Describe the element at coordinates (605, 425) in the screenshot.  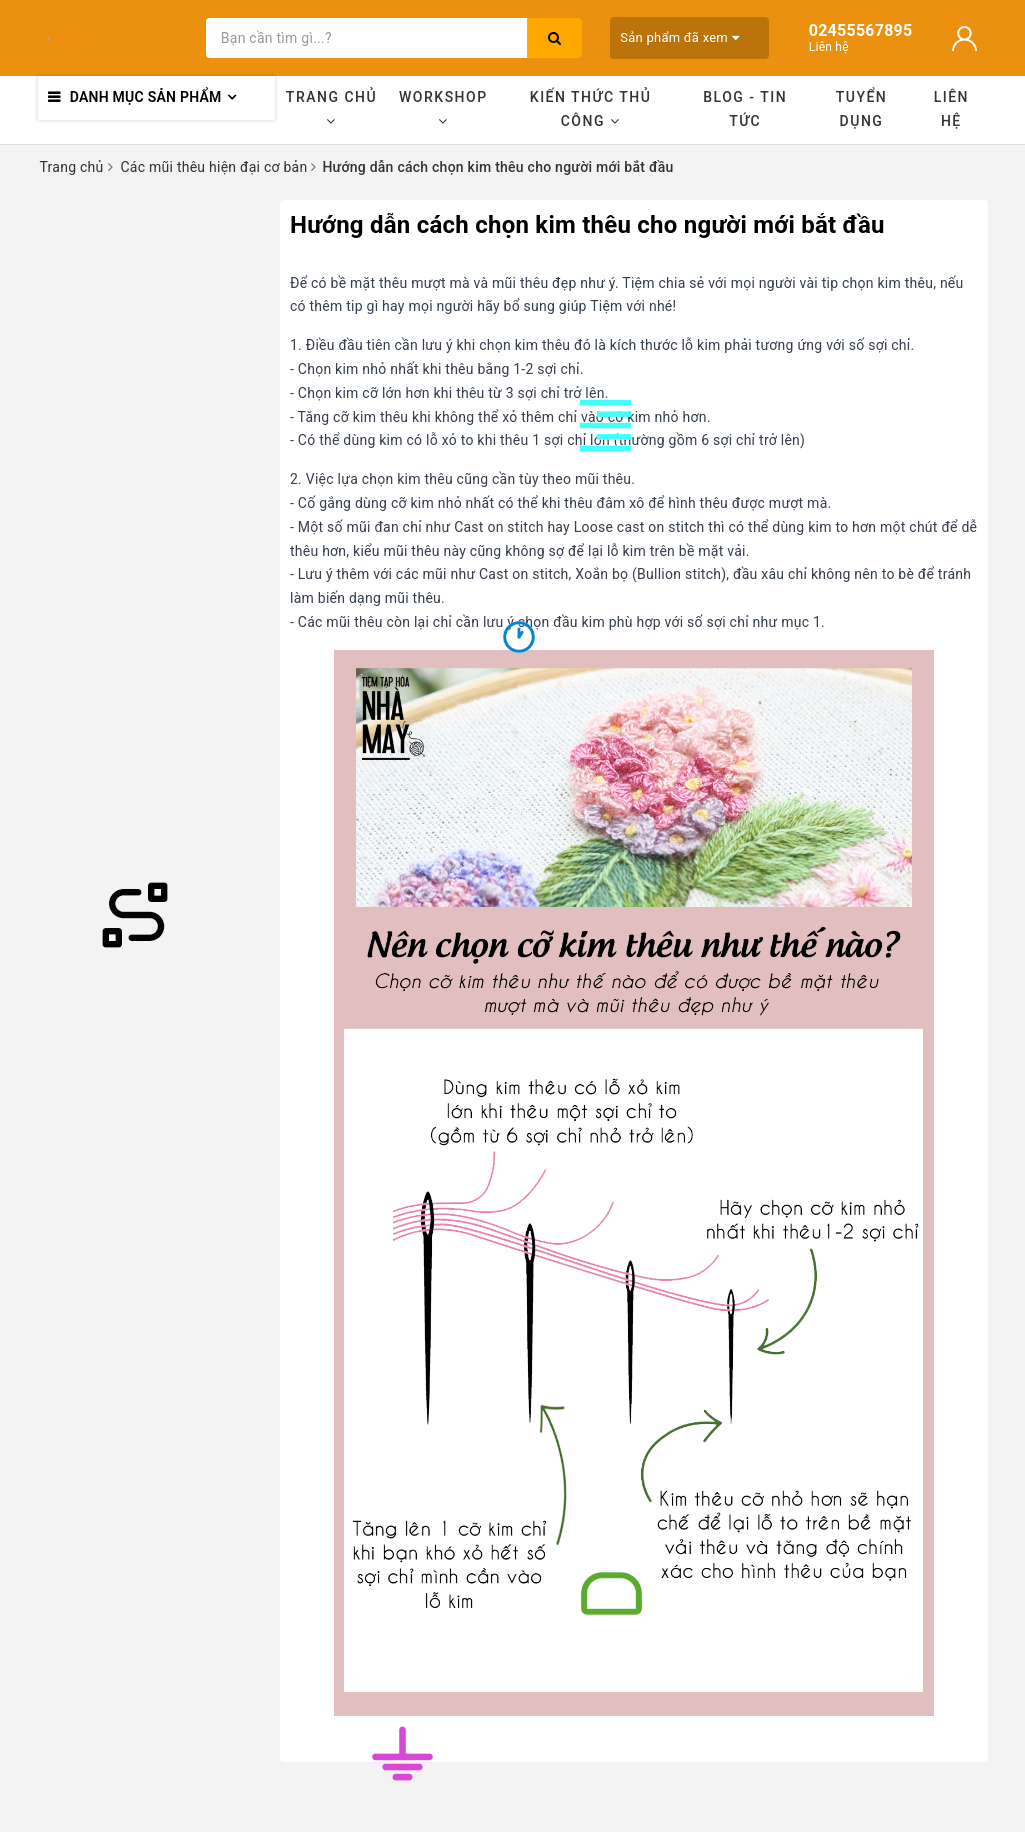
I see `align text to the right` at that location.